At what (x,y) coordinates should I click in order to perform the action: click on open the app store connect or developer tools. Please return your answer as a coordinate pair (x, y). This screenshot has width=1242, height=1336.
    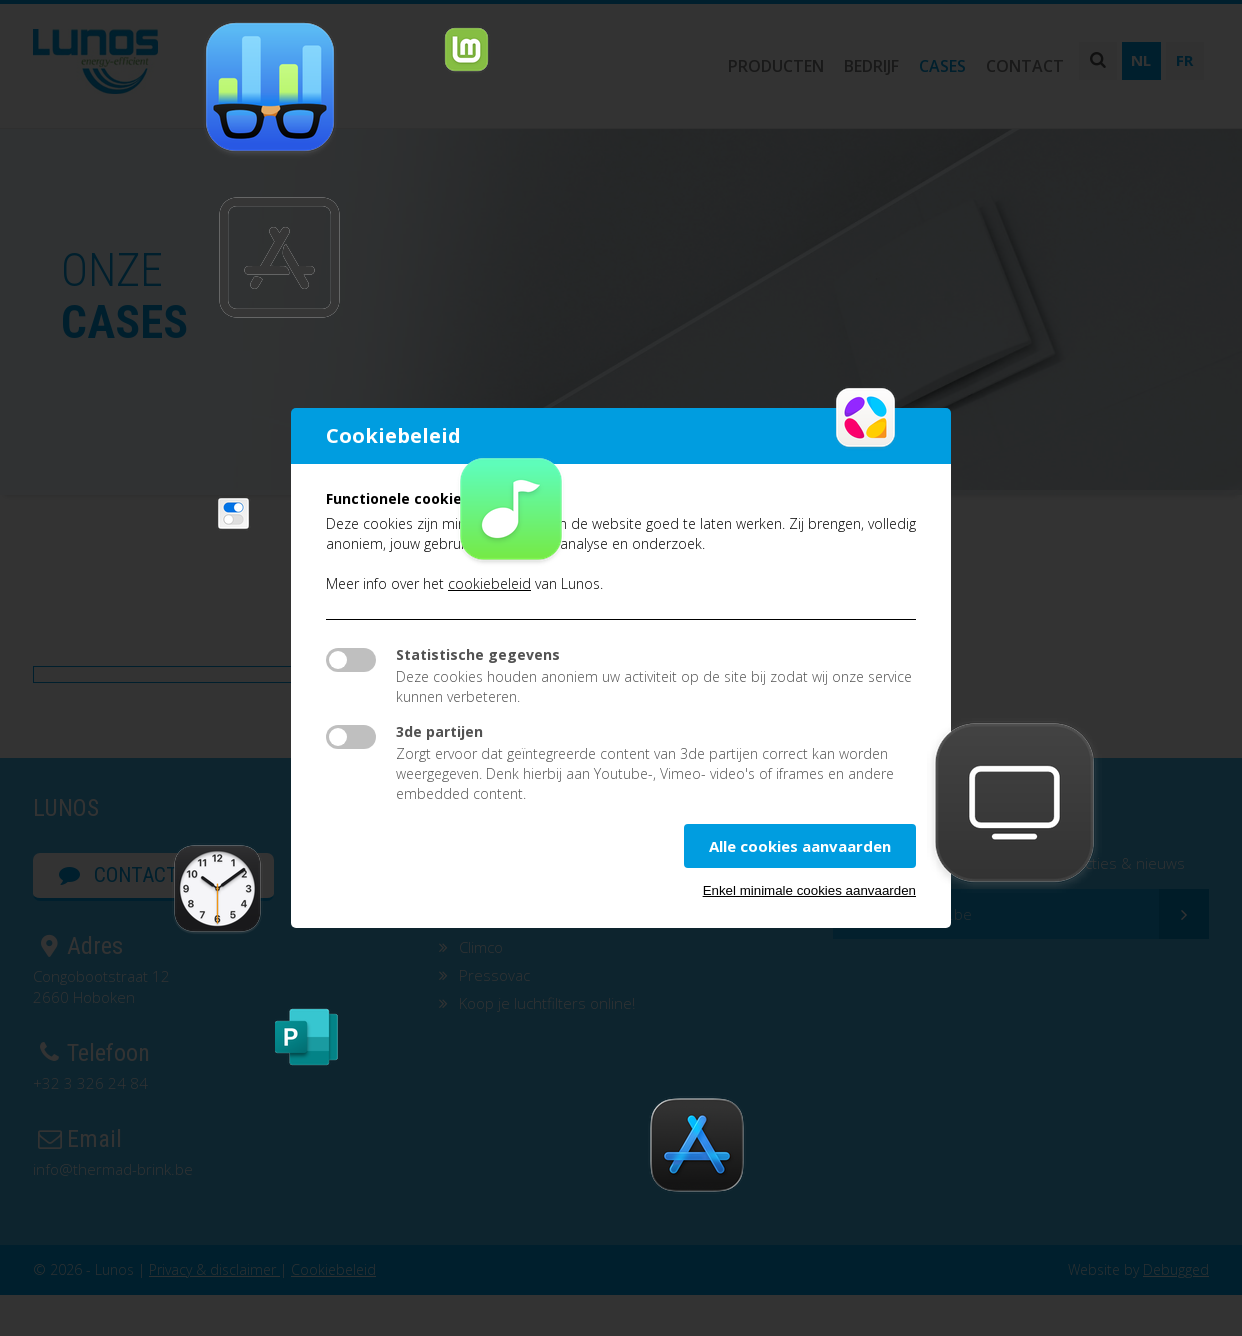
    Looking at the image, I should click on (697, 1145).